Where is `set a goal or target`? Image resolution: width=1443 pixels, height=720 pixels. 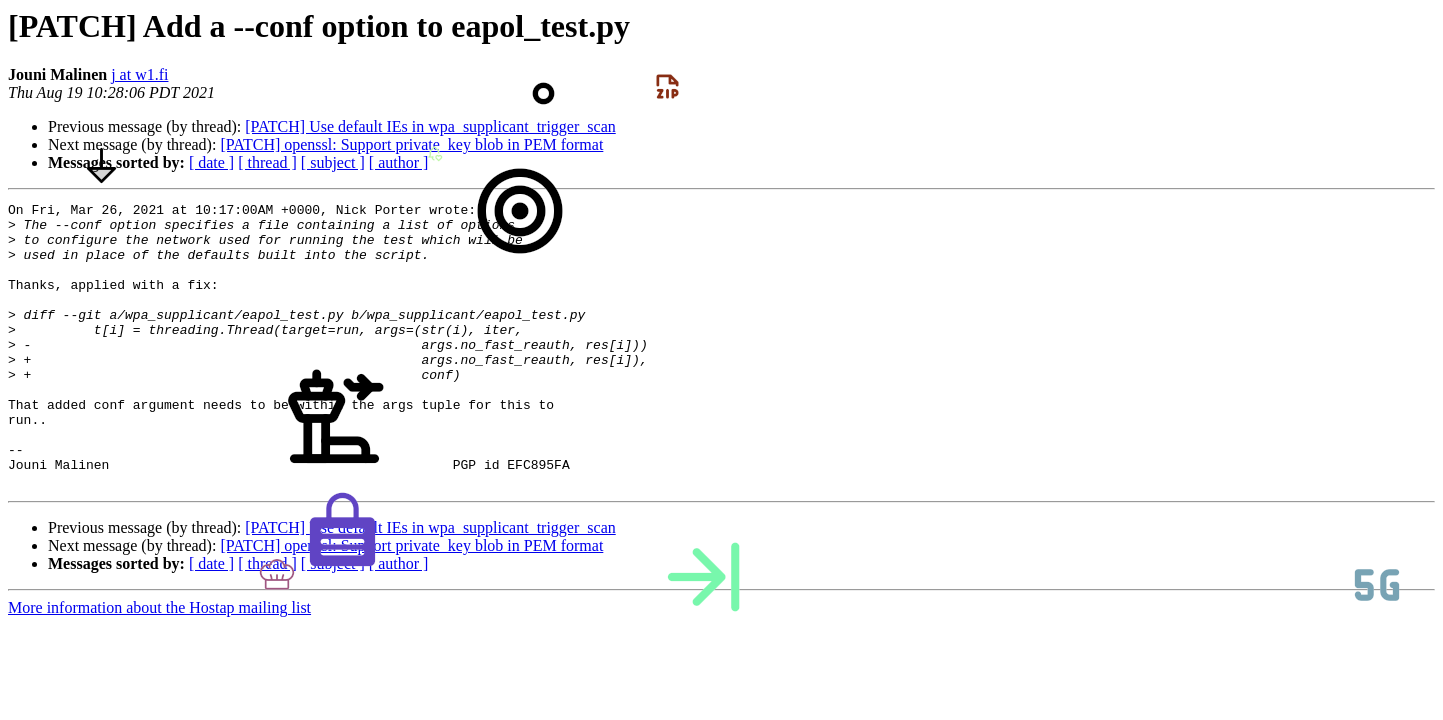 set a goal or target is located at coordinates (520, 211).